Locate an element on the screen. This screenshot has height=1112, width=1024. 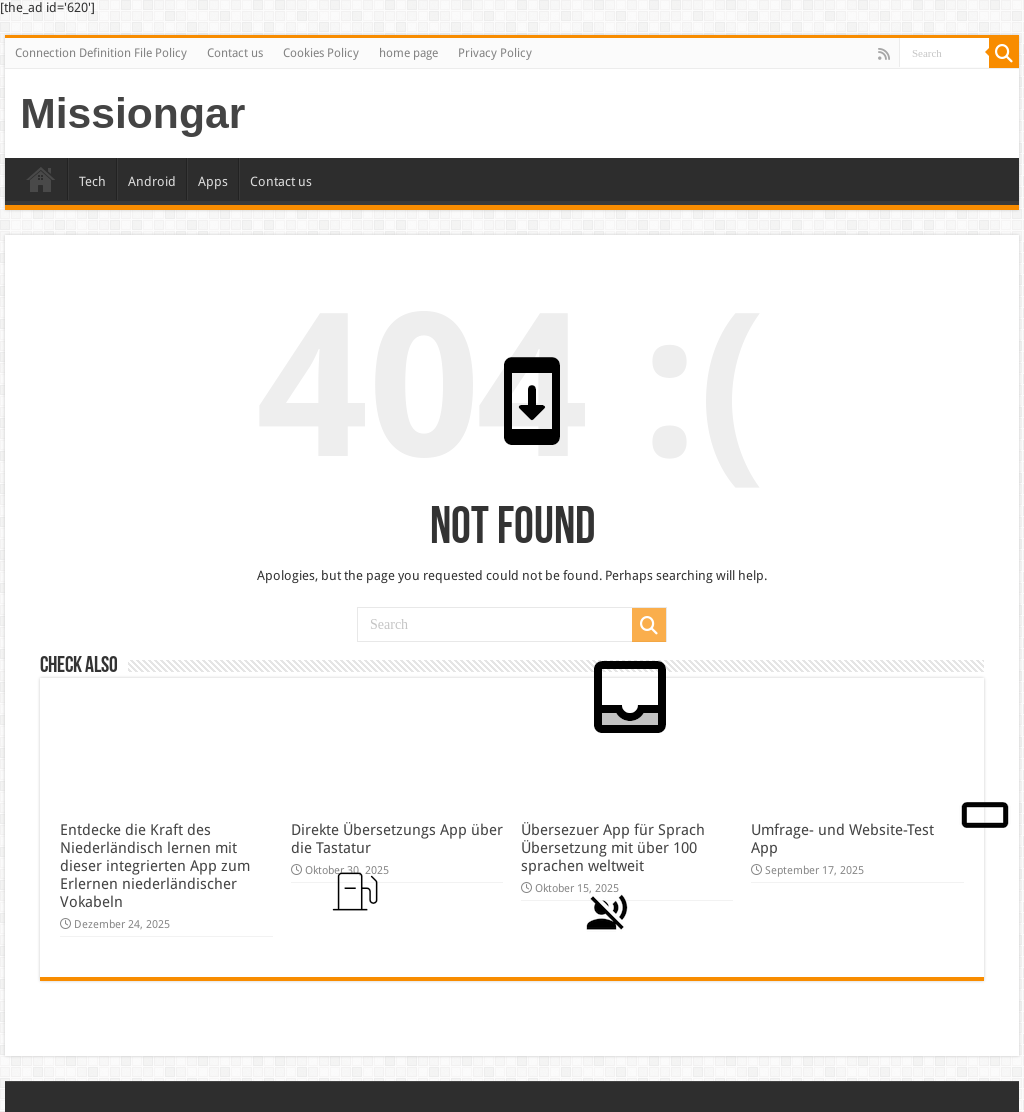
mute voiceover or text-to-speech is located at coordinates (607, 913).